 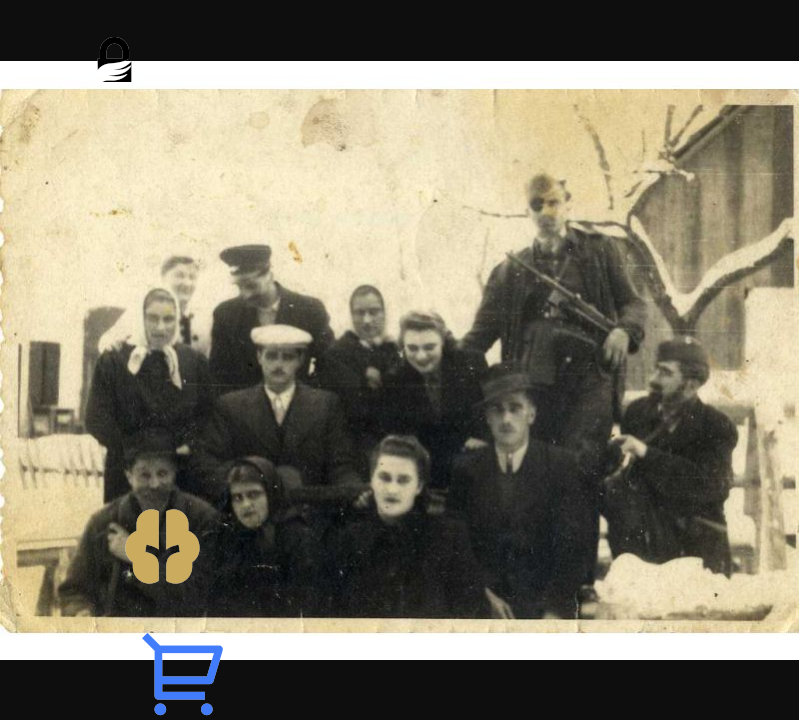 I want to click on view your shopping cart, so click(x=185, y=672).